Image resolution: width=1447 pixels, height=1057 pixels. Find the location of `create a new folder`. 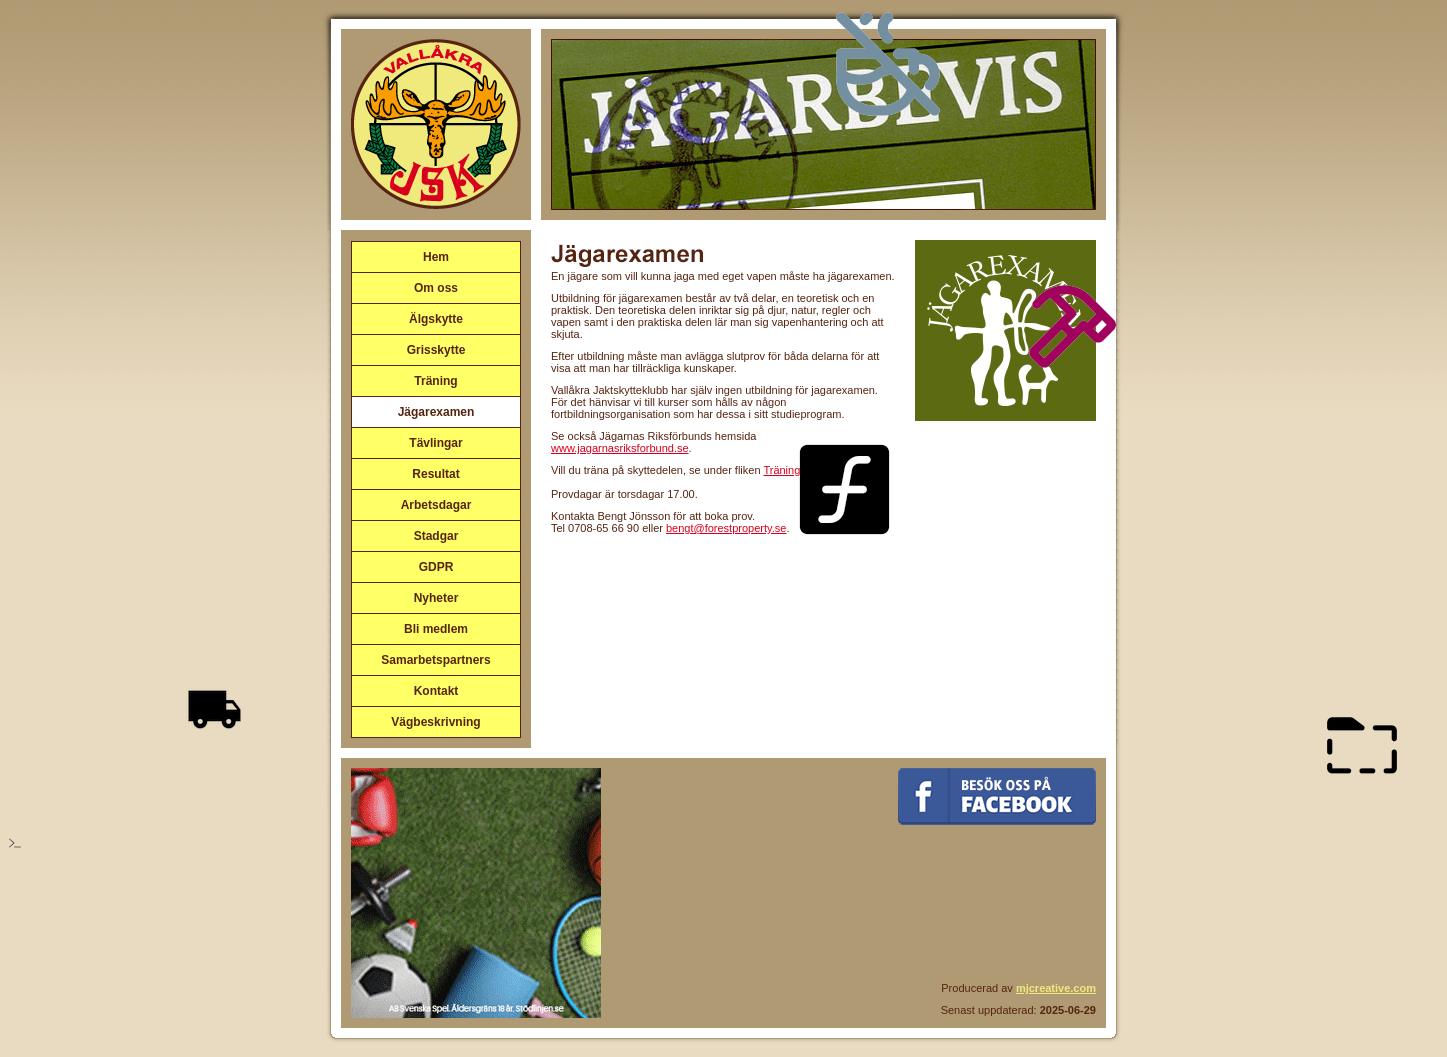

create a new folder is located at coordinates (1362, 744).